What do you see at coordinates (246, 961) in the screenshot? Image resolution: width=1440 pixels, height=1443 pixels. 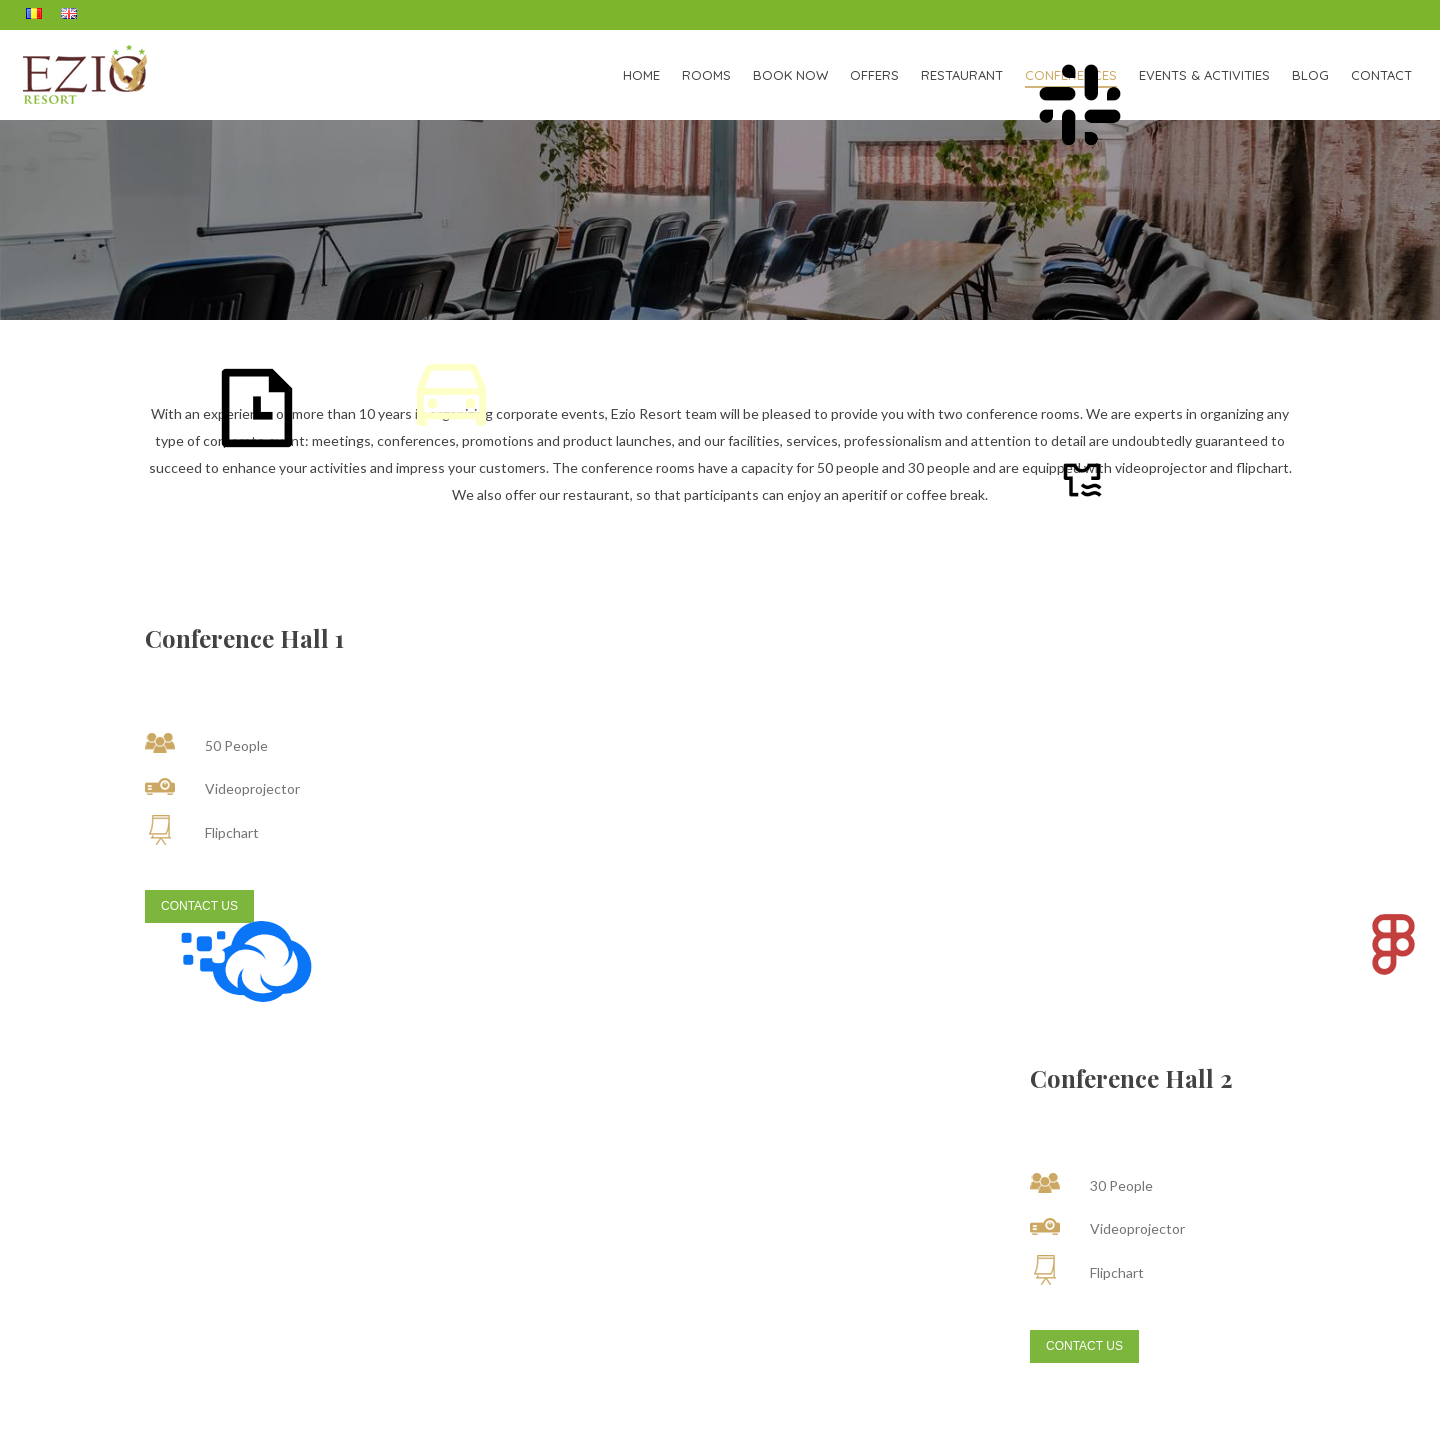 I see `cloudversify logo` at bounding box center [246, 961].